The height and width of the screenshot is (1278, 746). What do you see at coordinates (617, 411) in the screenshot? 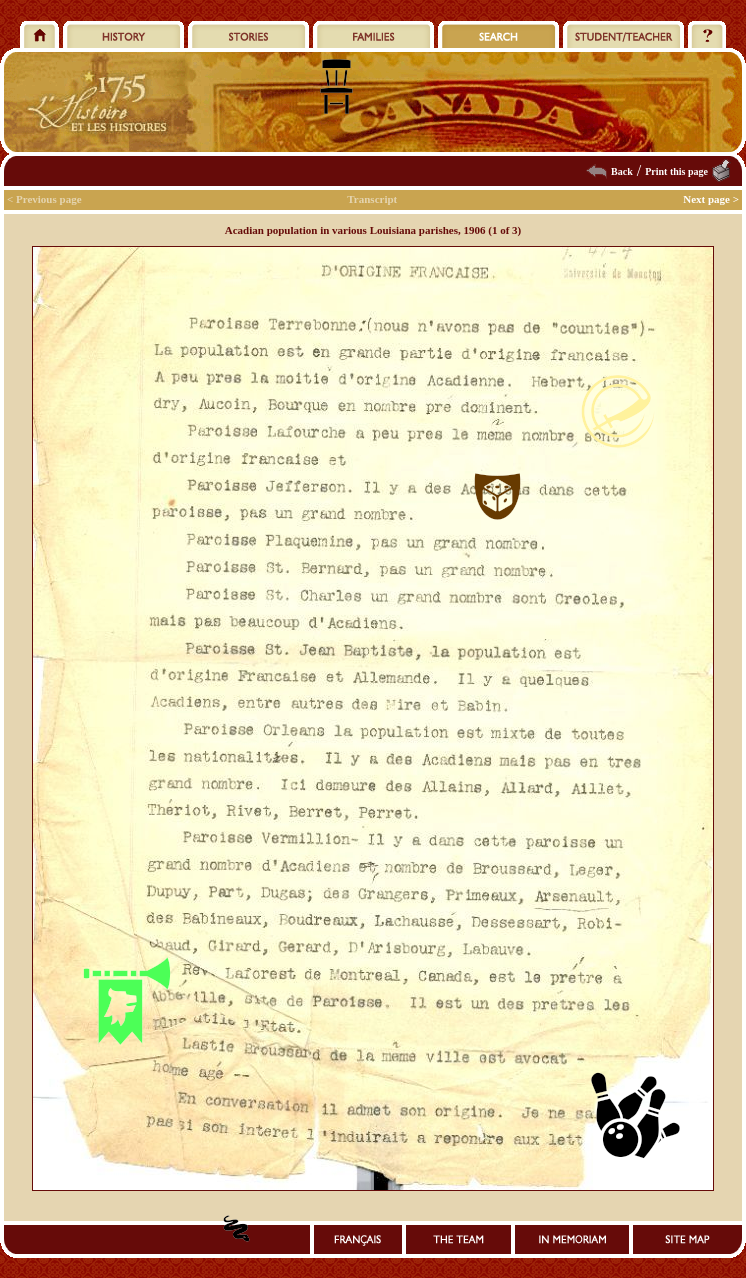
I see `activate spin attack or special sword ability` at bounding box center [617, 411].